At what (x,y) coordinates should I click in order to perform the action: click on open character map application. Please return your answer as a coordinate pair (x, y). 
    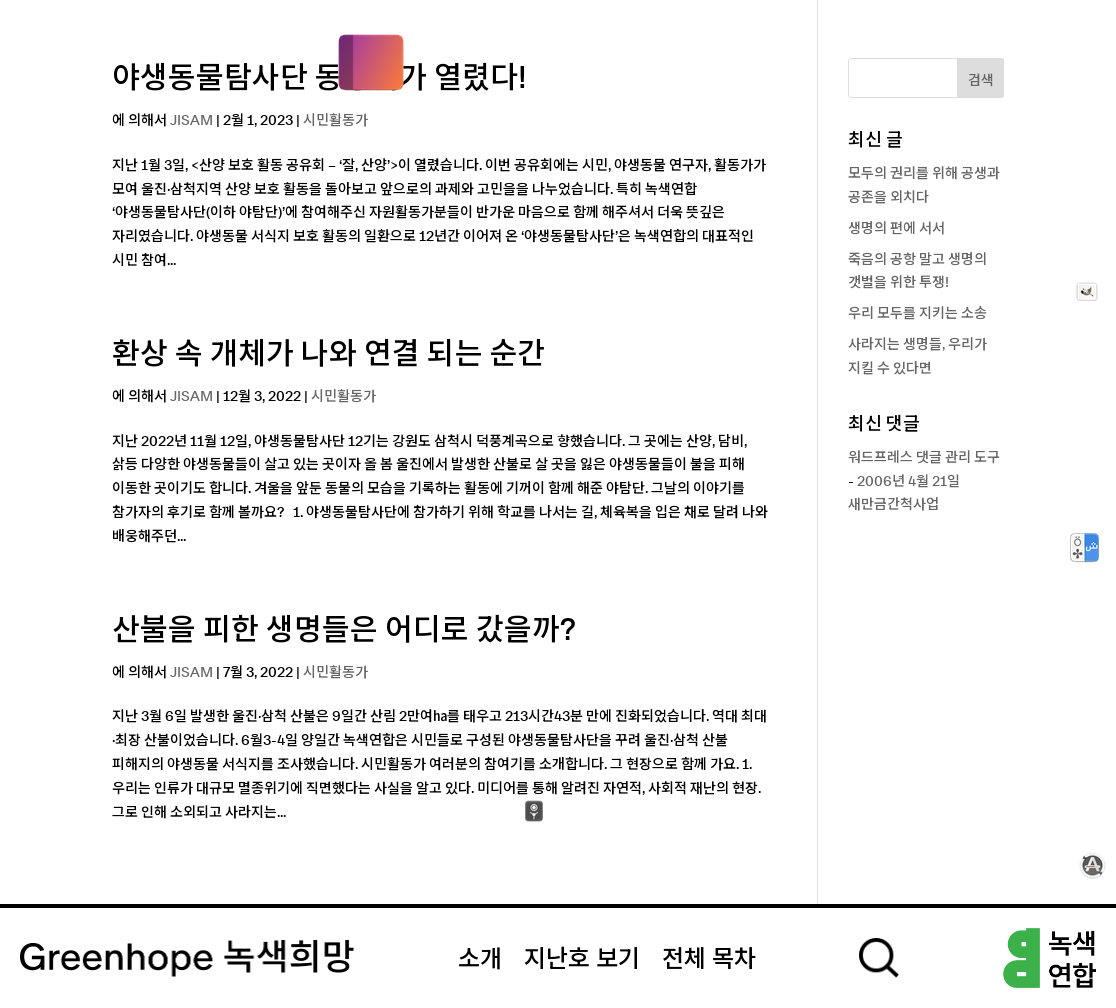
    Looking at the image, I should click on (1084, 547).